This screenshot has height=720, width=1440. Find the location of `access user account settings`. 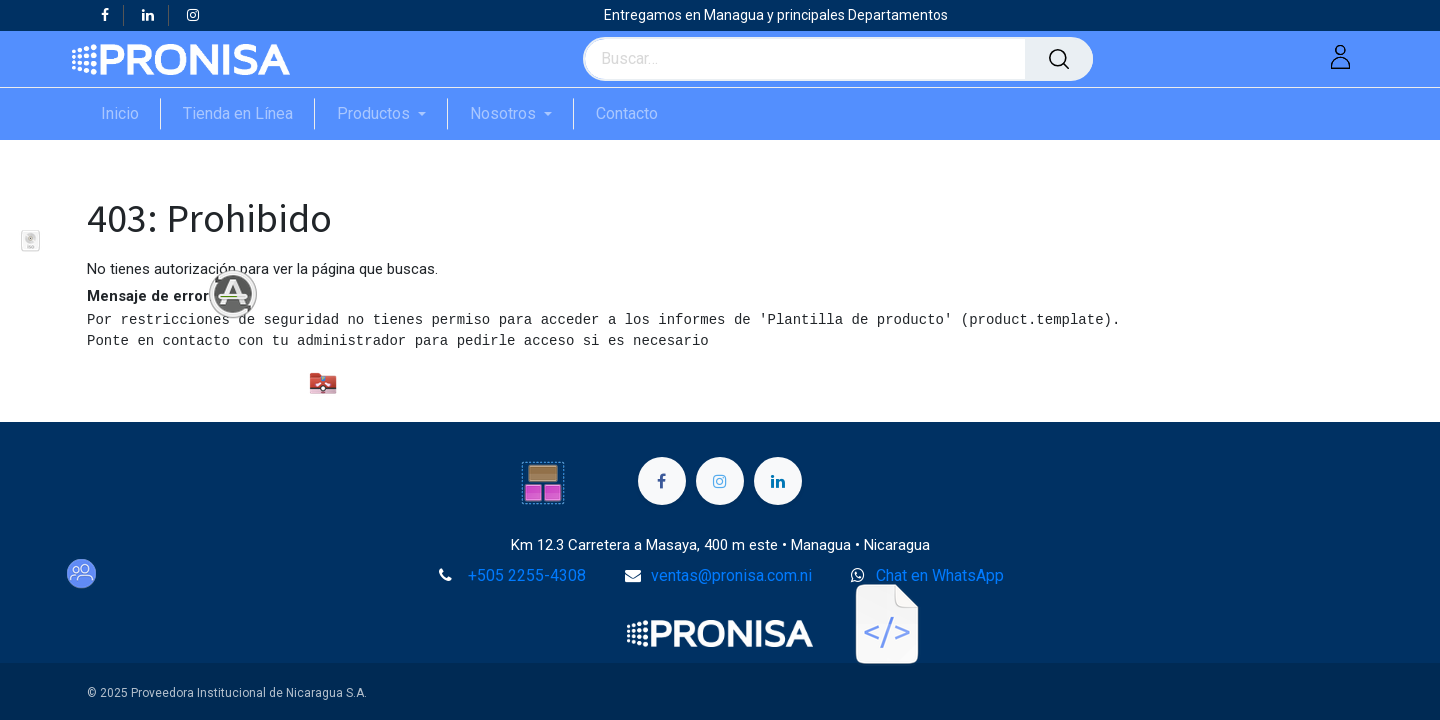

access user account settings is located at coordinates (81, 573).